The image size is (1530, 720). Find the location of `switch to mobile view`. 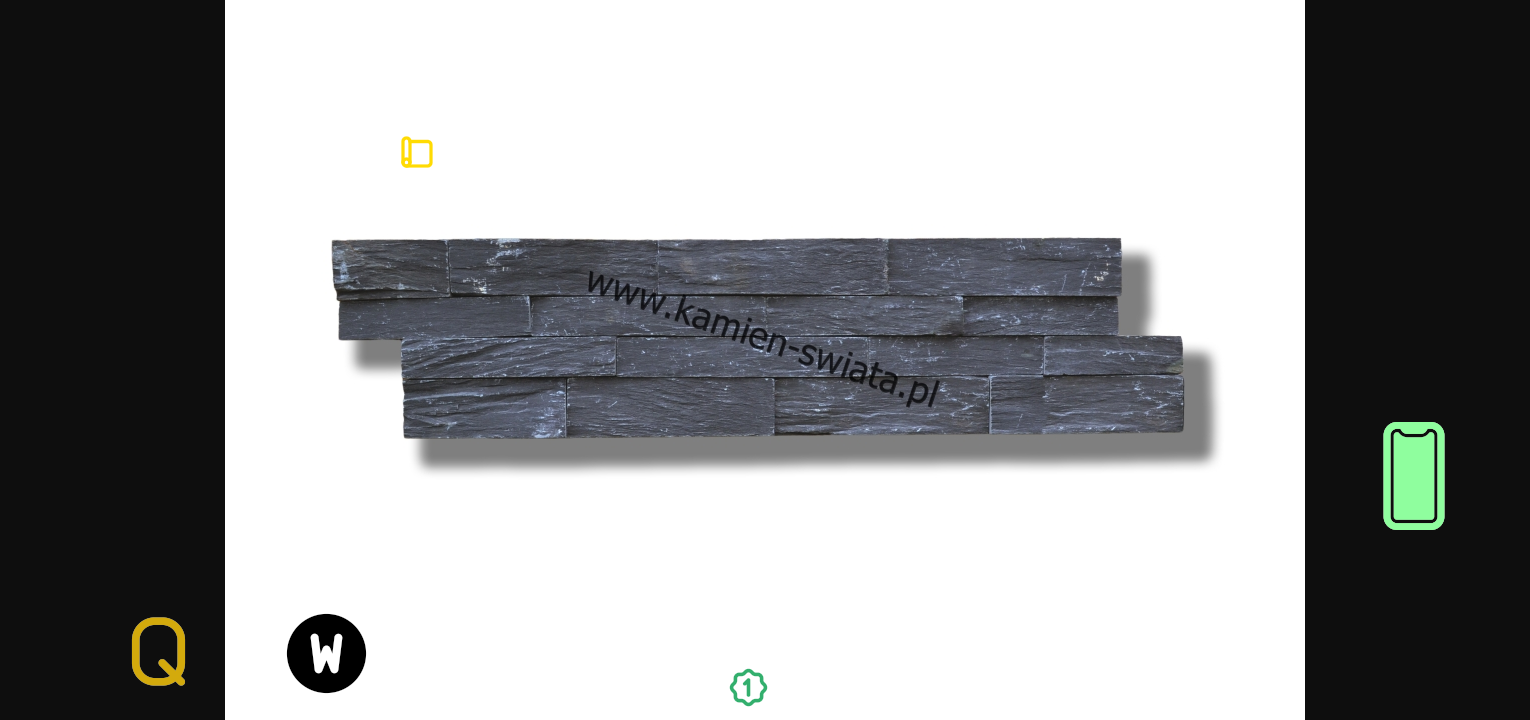

switch to mobile view is located at coordinates (1414, 476).